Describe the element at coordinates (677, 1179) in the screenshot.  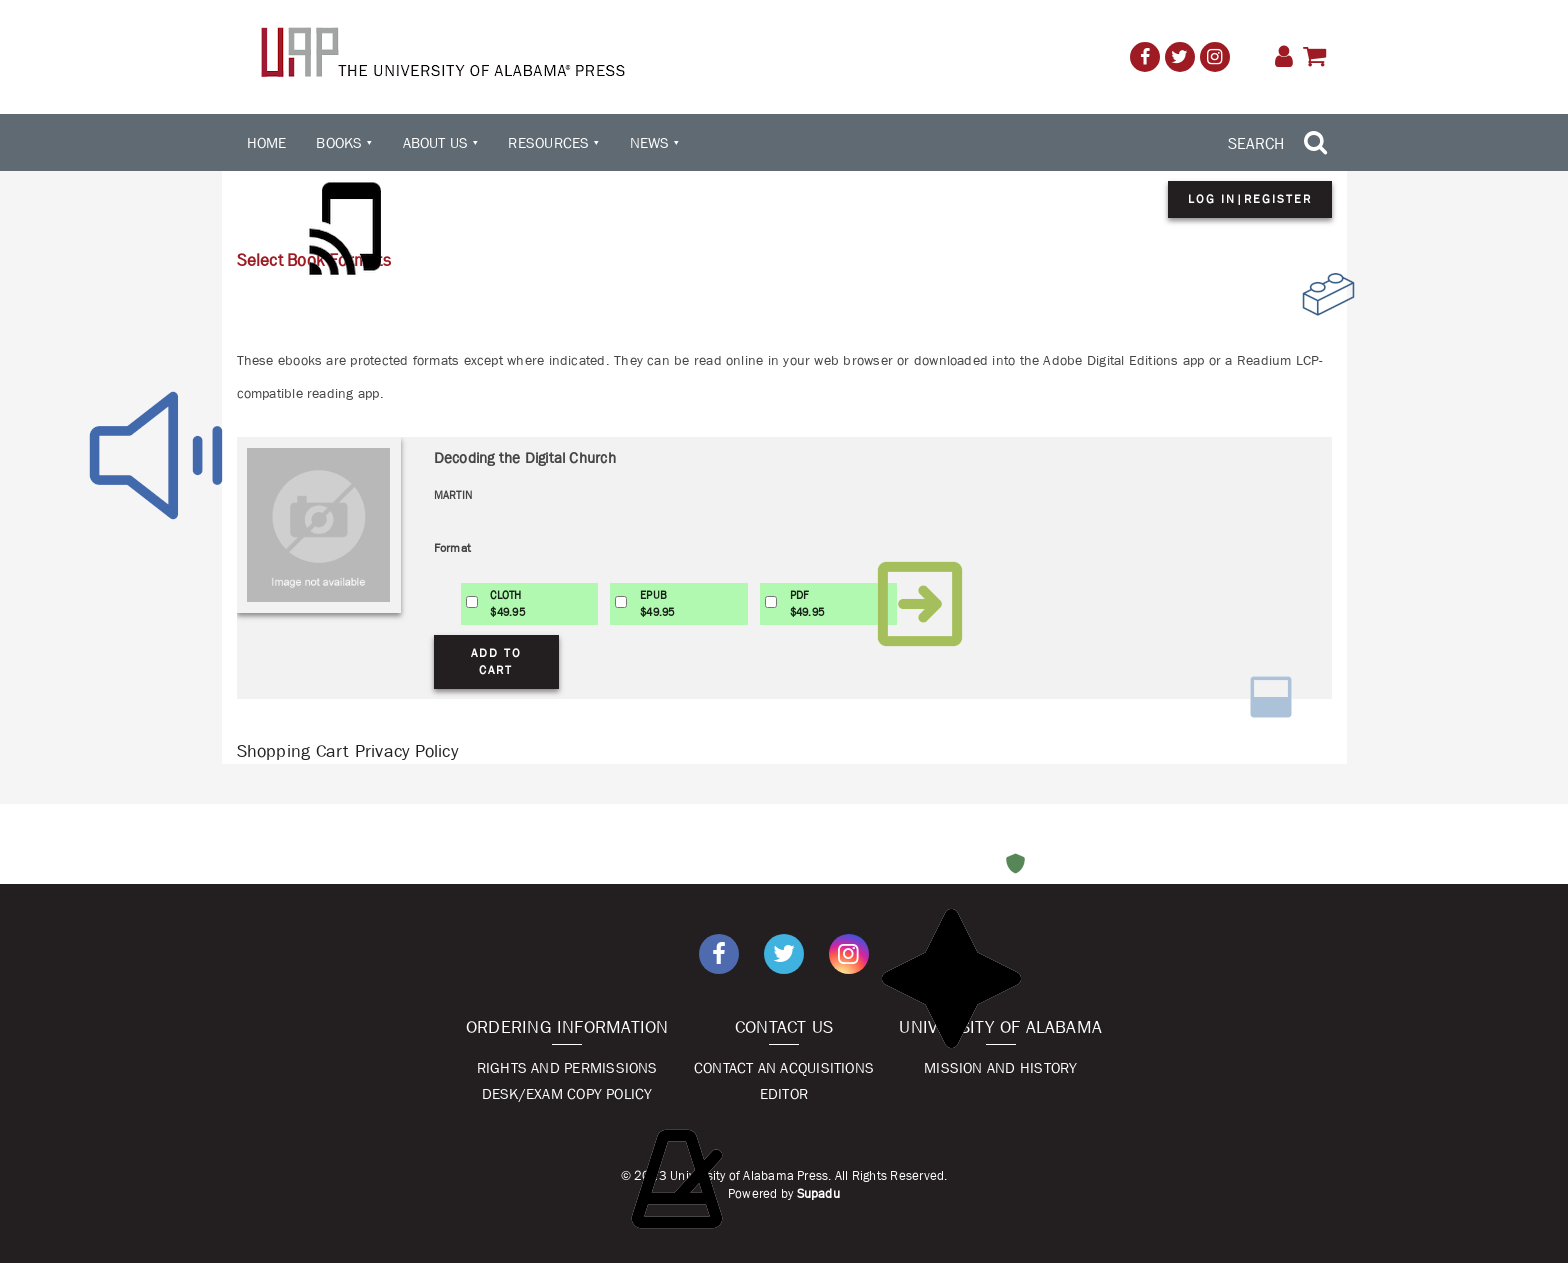
I see `adjust tempo or timing settings` at that location.